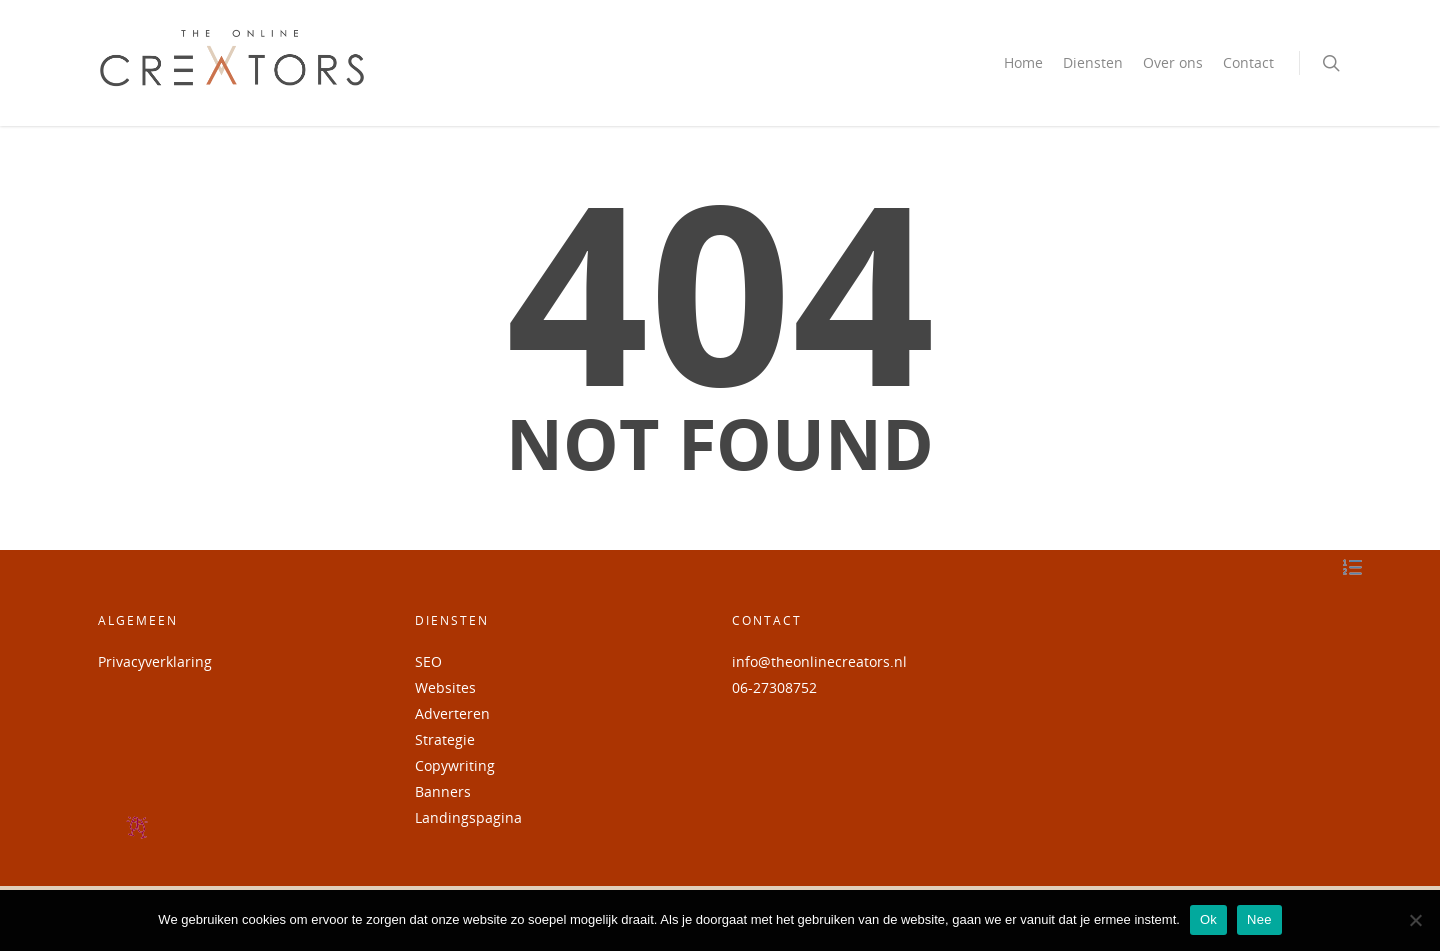 The height and width of the screenshot is (951, 1440). What do you see at coordinates (1353, 567) in the screenshot?
I see `create a numbered list` at bounding box center [1353, 567].